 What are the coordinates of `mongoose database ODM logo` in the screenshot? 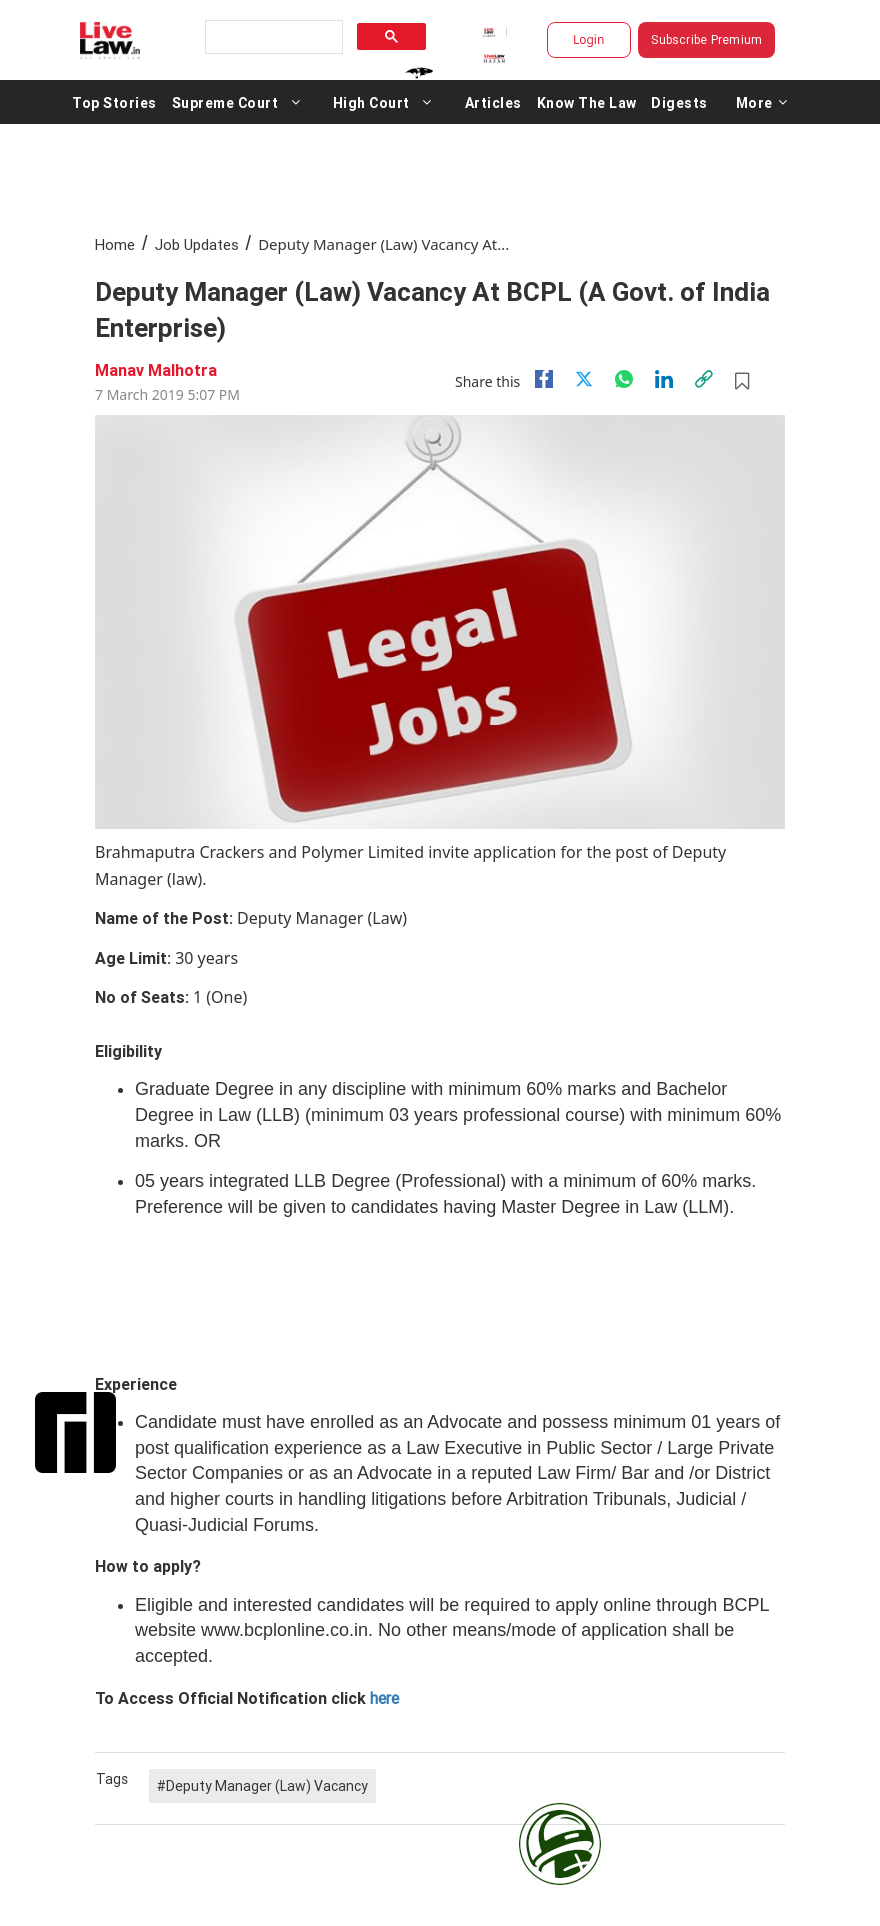 It's located at (419, 73).